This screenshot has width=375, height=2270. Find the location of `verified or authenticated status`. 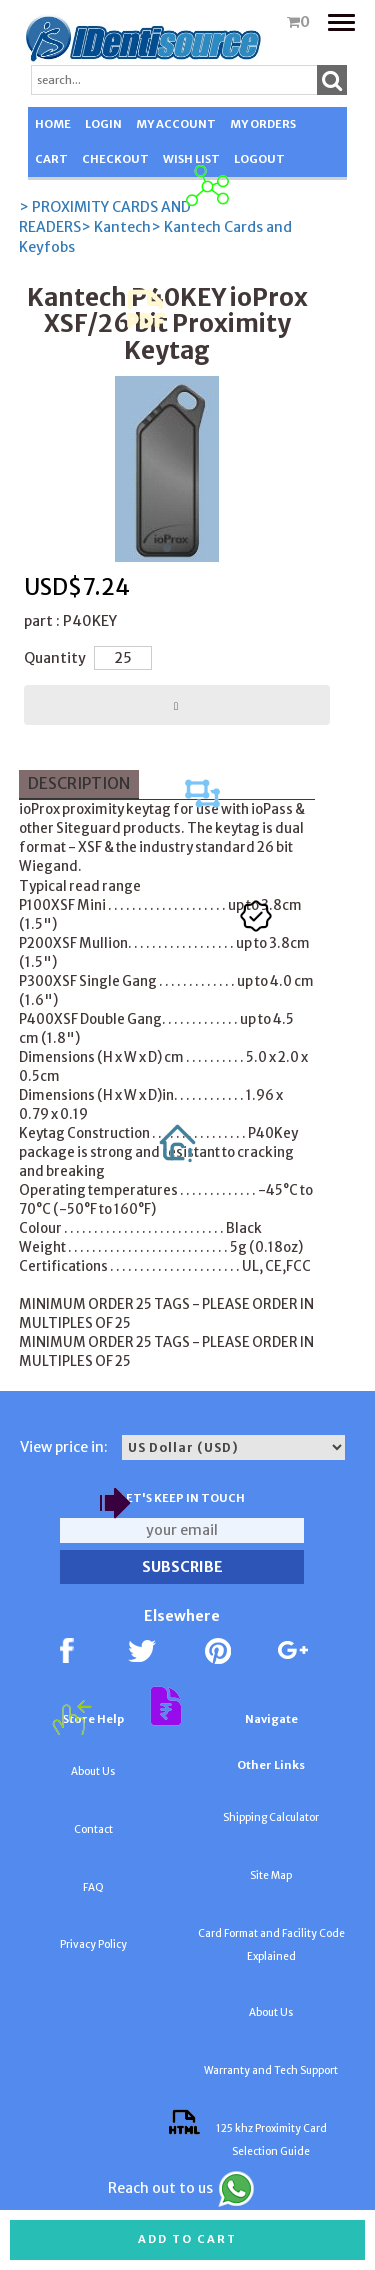

verified or authenticated status is located at coordinates (256, 916).